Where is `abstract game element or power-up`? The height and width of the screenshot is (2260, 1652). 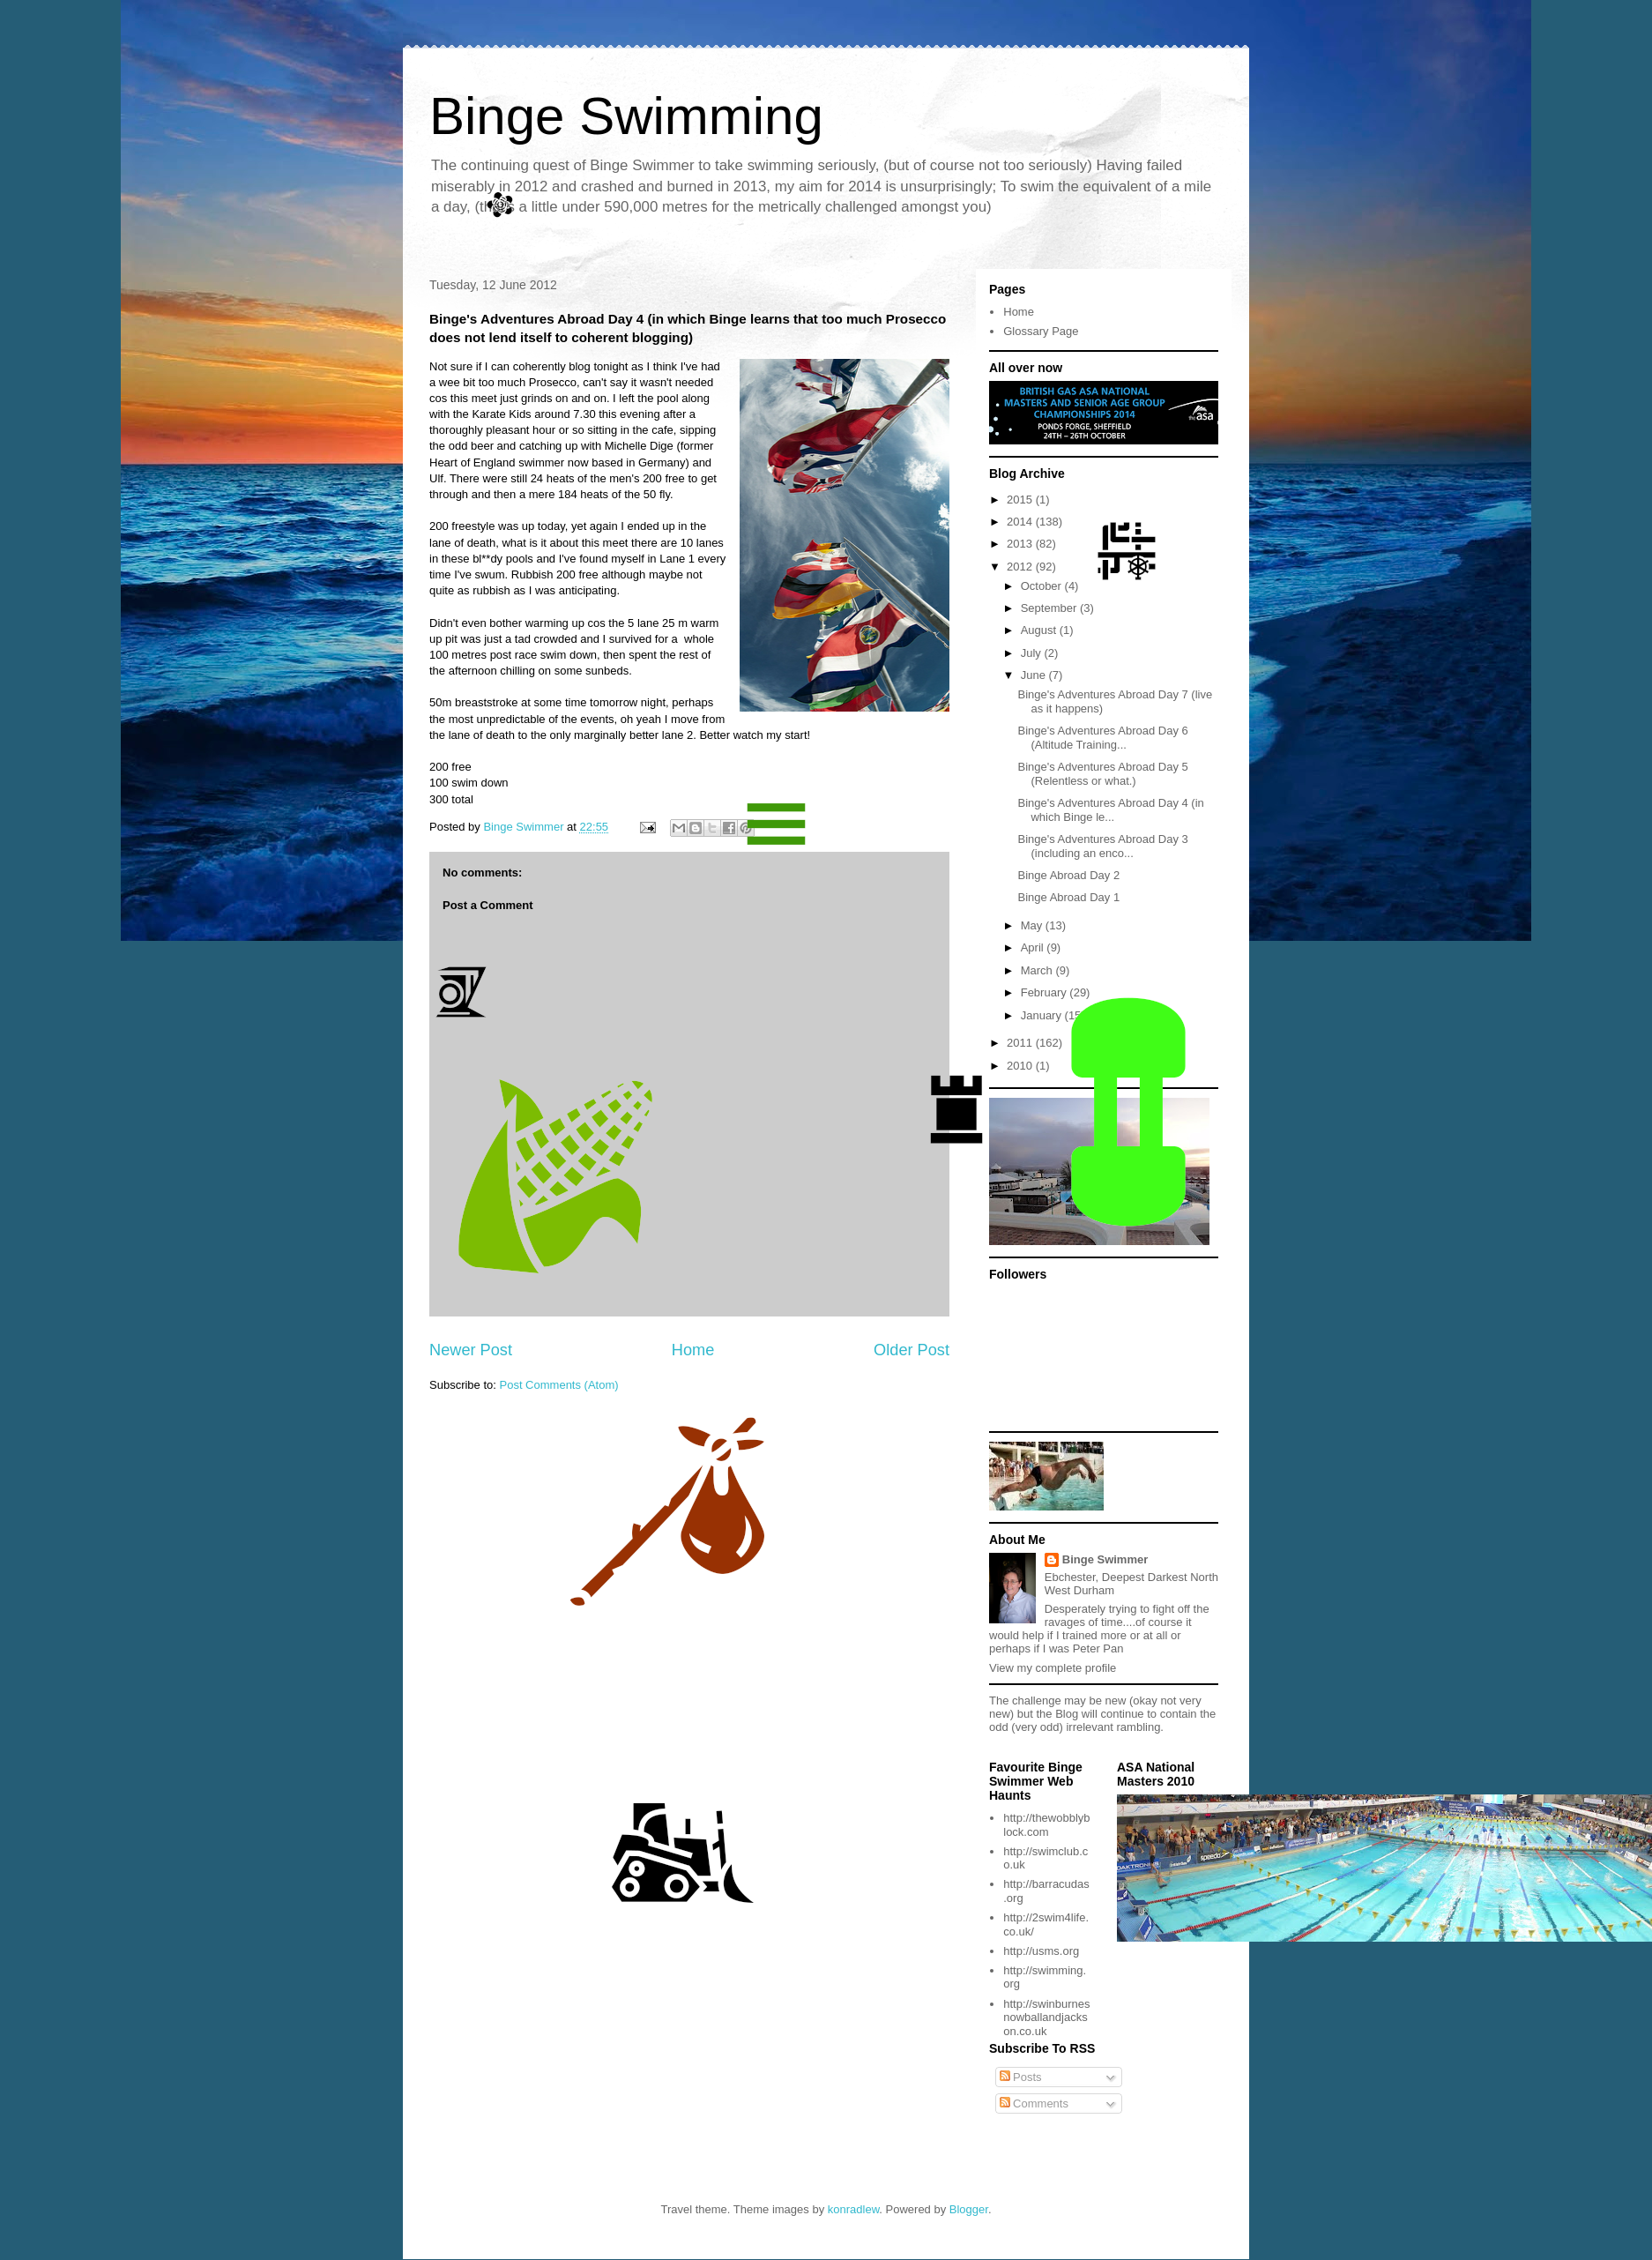 abstract game element or power-up is located at coordinates (461, 992).